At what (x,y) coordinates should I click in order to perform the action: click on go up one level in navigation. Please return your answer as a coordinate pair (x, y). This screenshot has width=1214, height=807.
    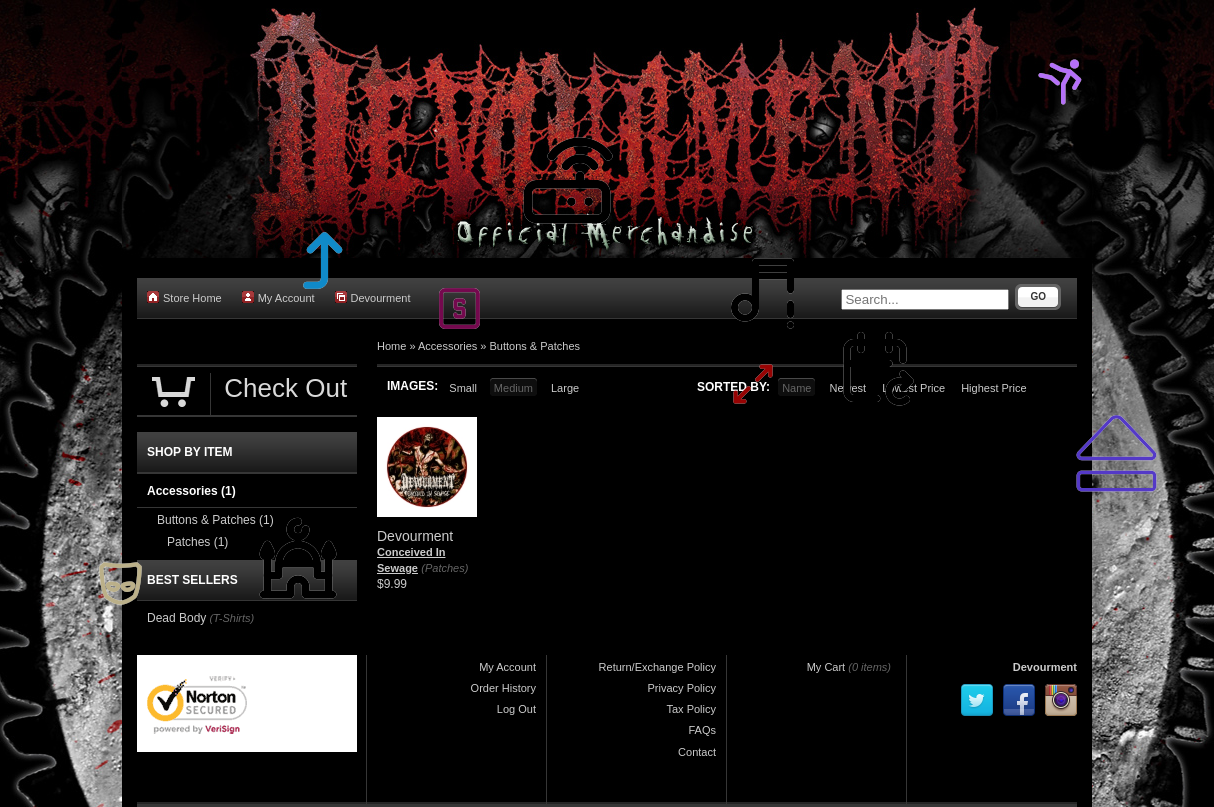
    Looking at the image, I should click on (324, 260).